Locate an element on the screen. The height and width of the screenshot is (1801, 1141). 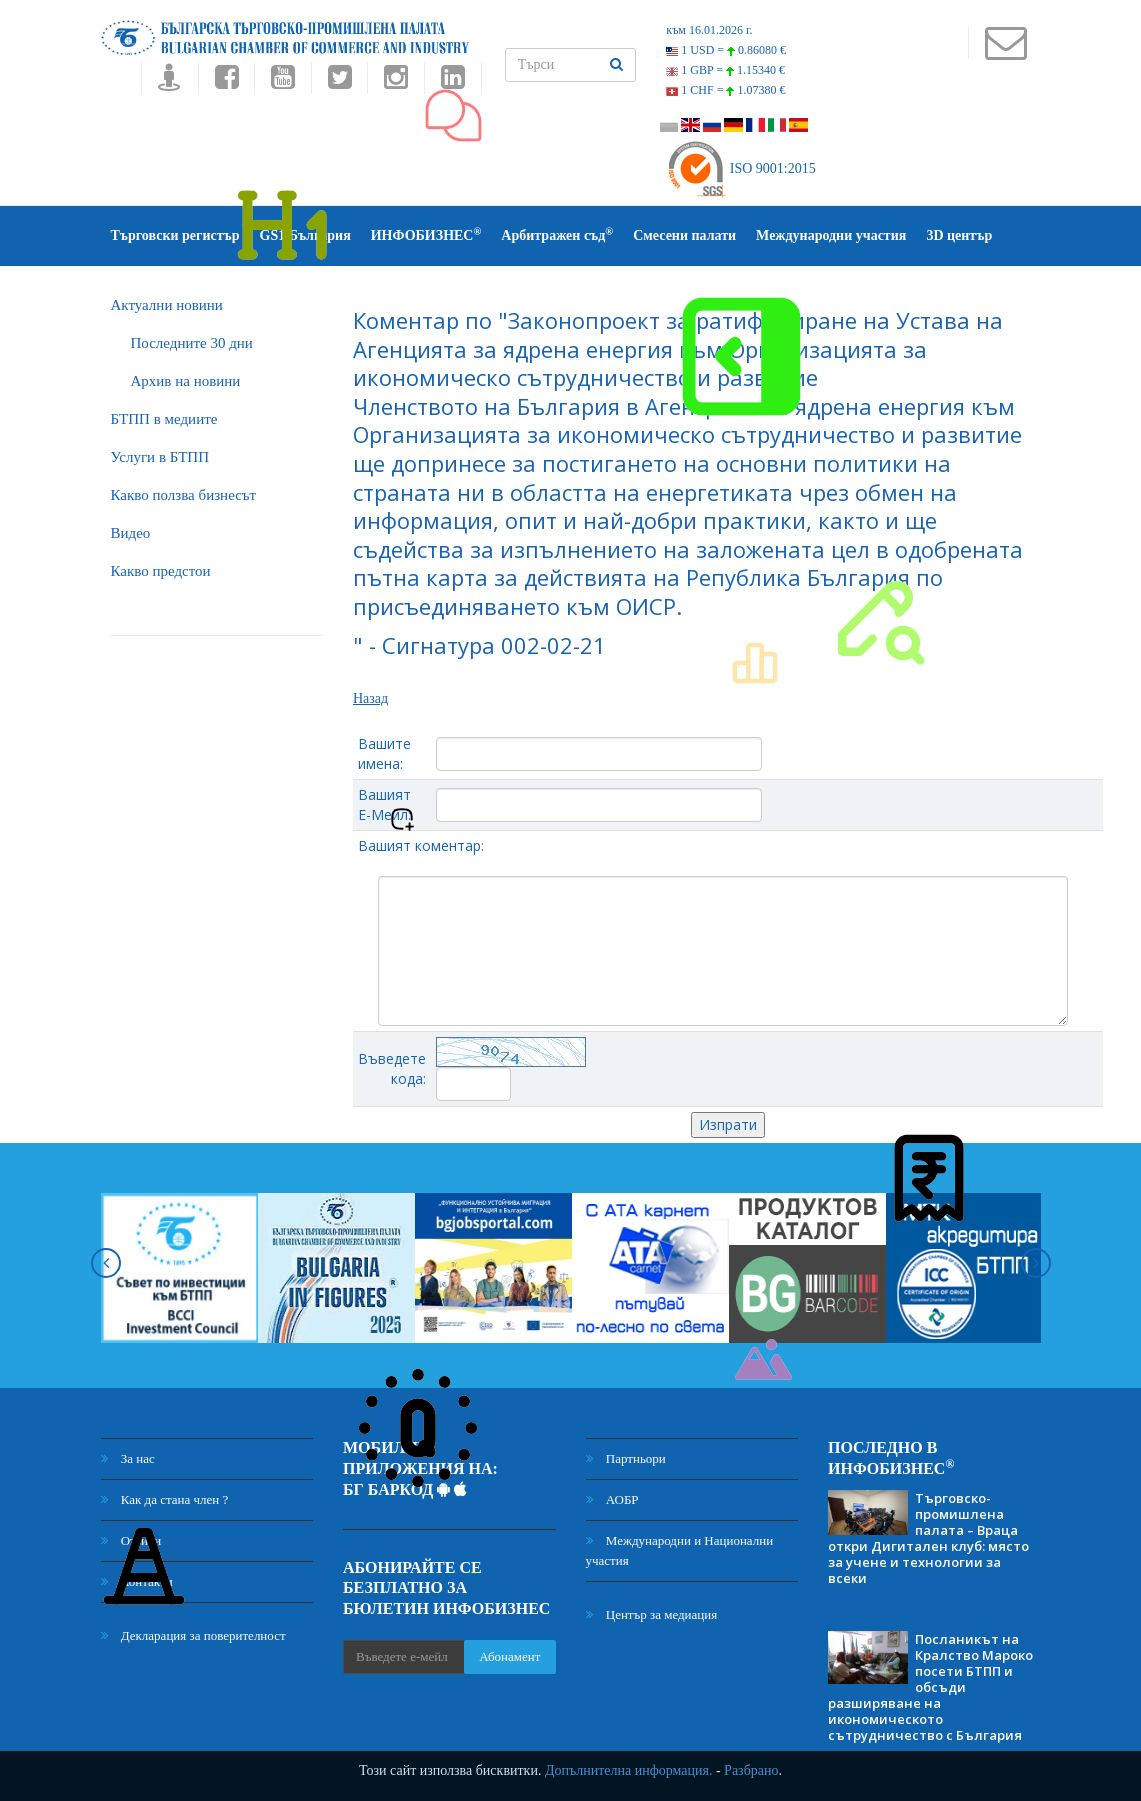
view landscape or nature photos is located at coordinates (763, 1361).